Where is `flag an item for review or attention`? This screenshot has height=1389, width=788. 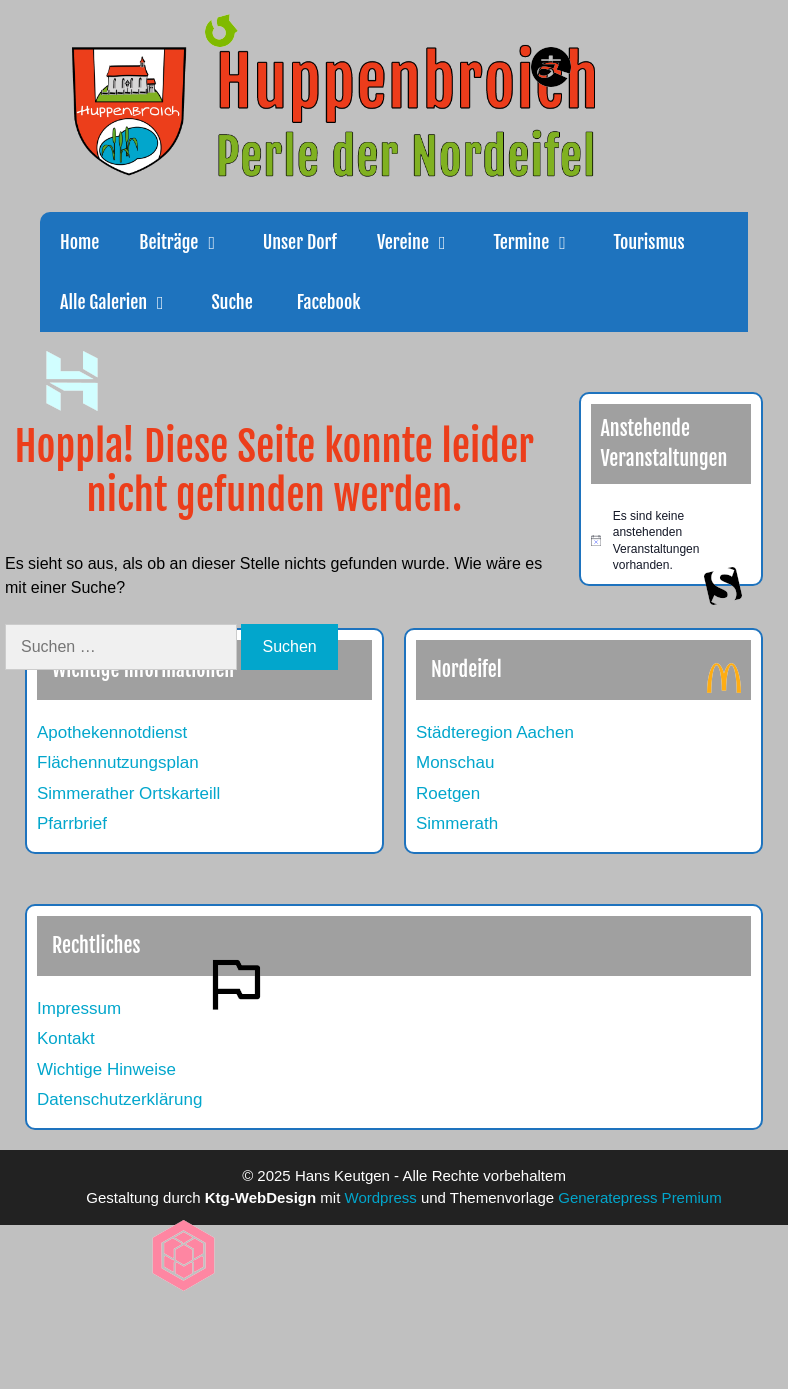 flag an item for review or attention is located at coordinates (236, 983).